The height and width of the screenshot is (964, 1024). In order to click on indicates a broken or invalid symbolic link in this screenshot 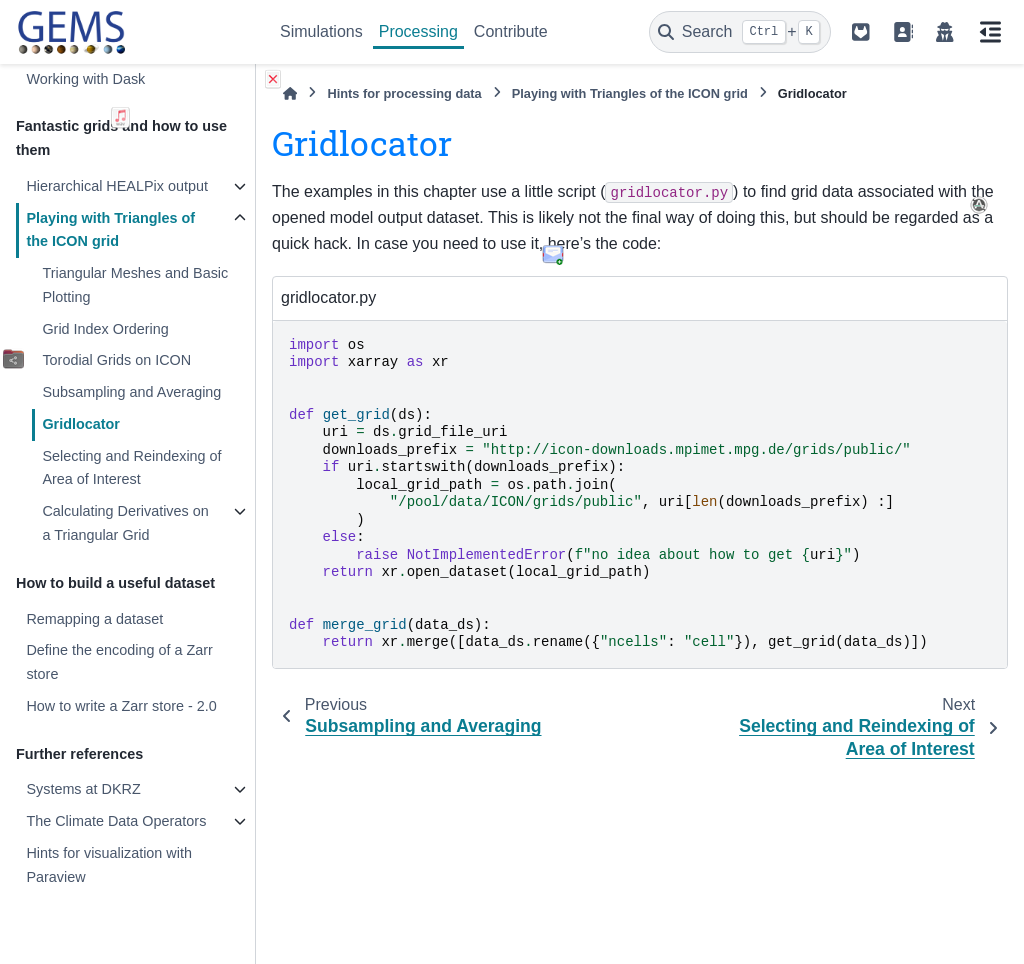, I will do `click(273, 79)`.